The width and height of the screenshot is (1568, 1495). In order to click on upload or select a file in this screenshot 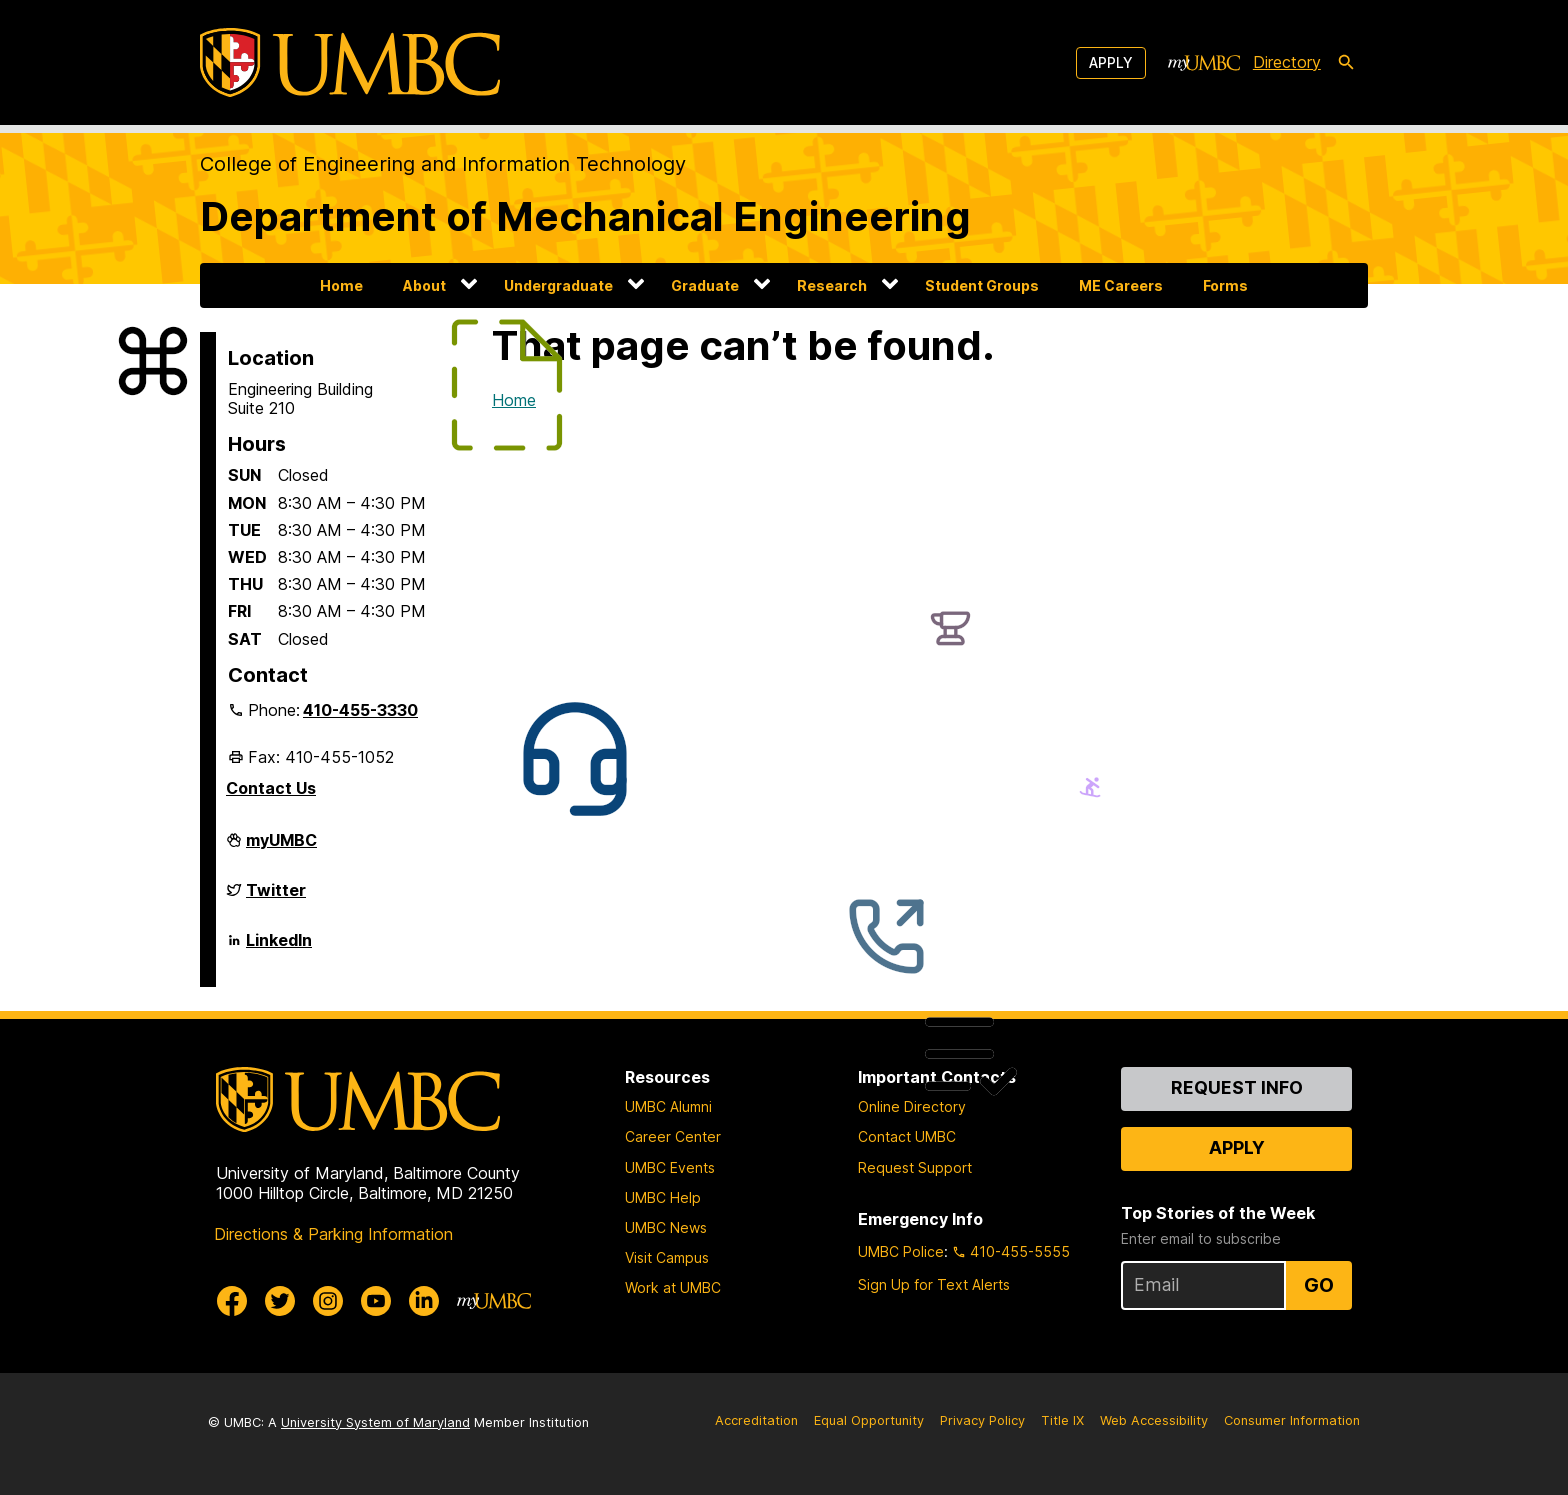, I will do `click(507, 385)`.